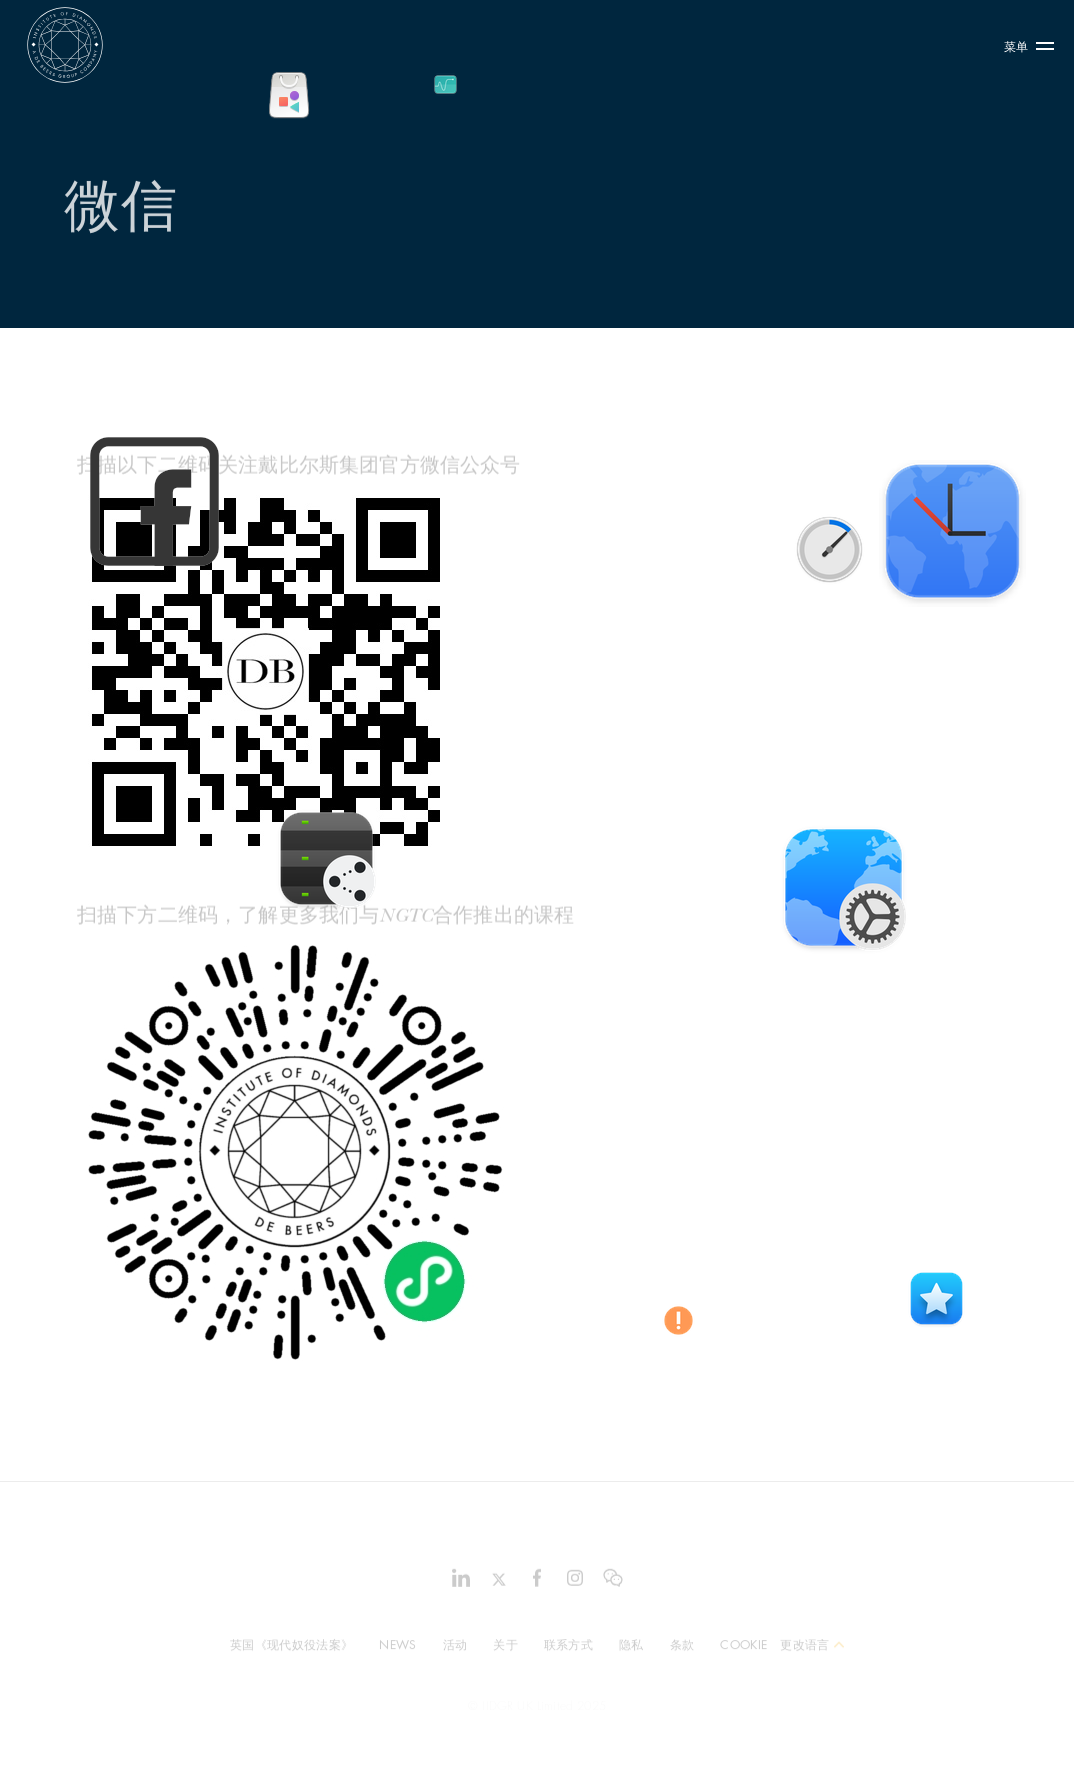 This screenshot has height=1766, width=1074. I want to click on open the software center to browse and install apps, so click(289, 95).